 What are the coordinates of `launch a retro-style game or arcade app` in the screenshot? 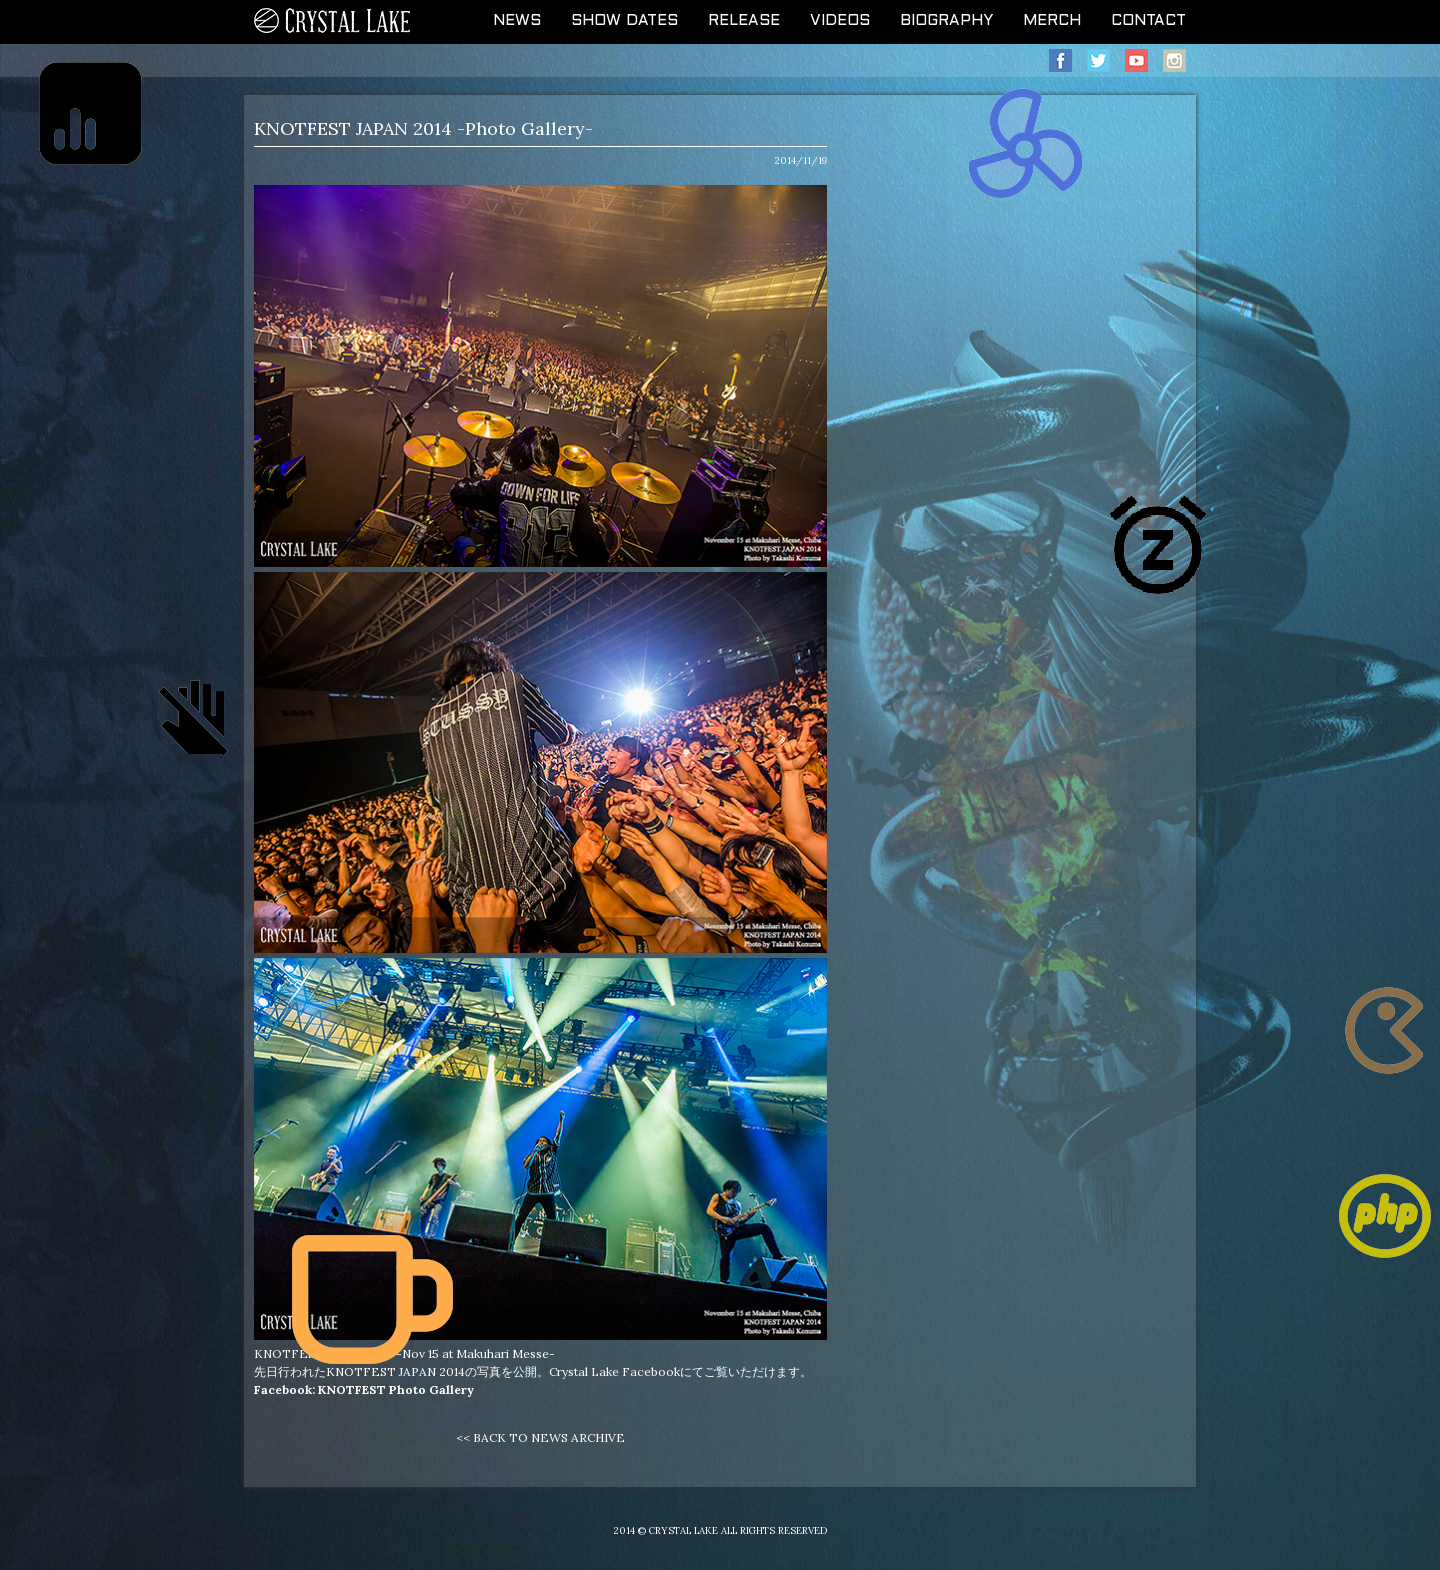 It's located at (1388, 1030).